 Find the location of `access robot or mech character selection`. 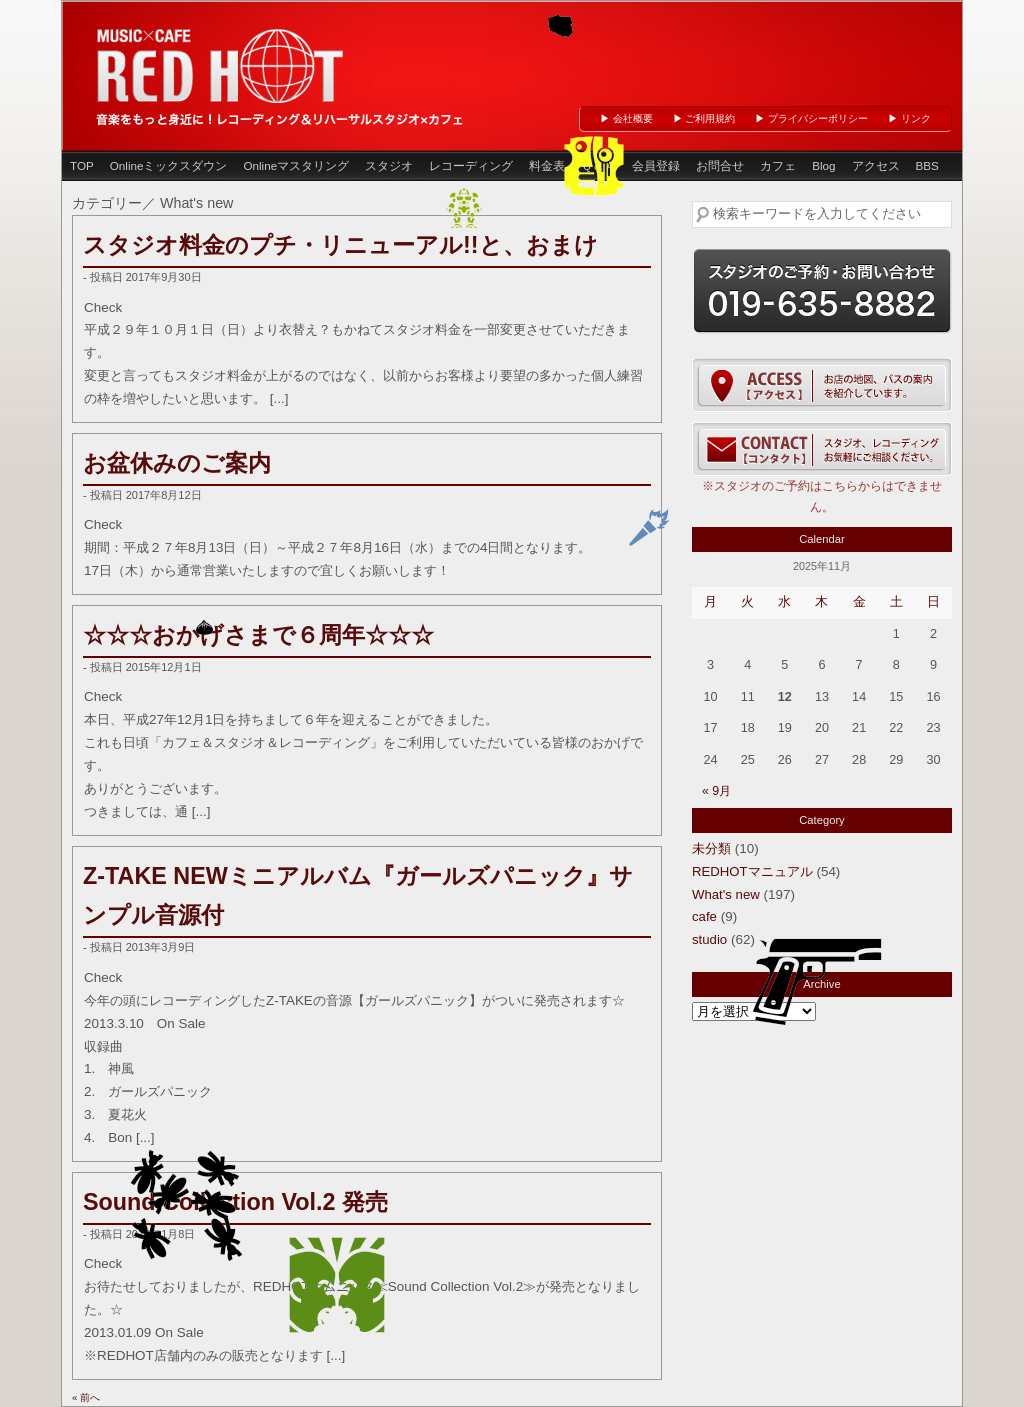

access robot or mech character selection is located at coordinates (464, 208).